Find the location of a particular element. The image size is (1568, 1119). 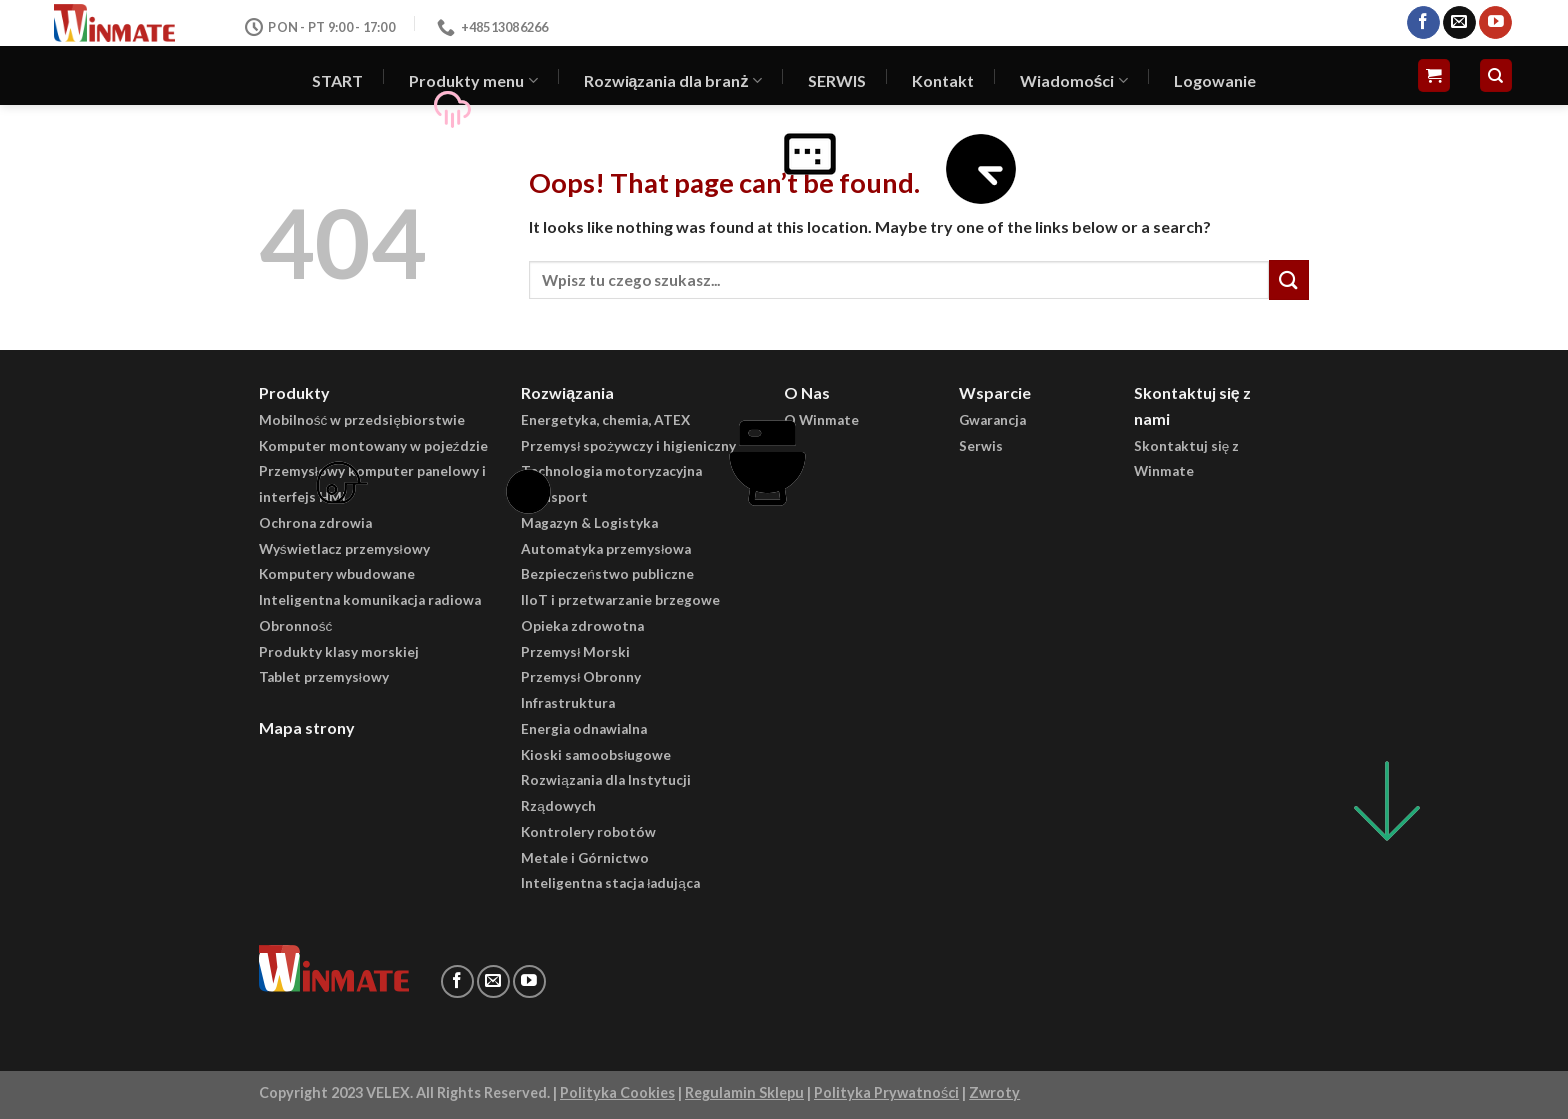

access baseball or sports-related content is located at coordinates (340, 483).